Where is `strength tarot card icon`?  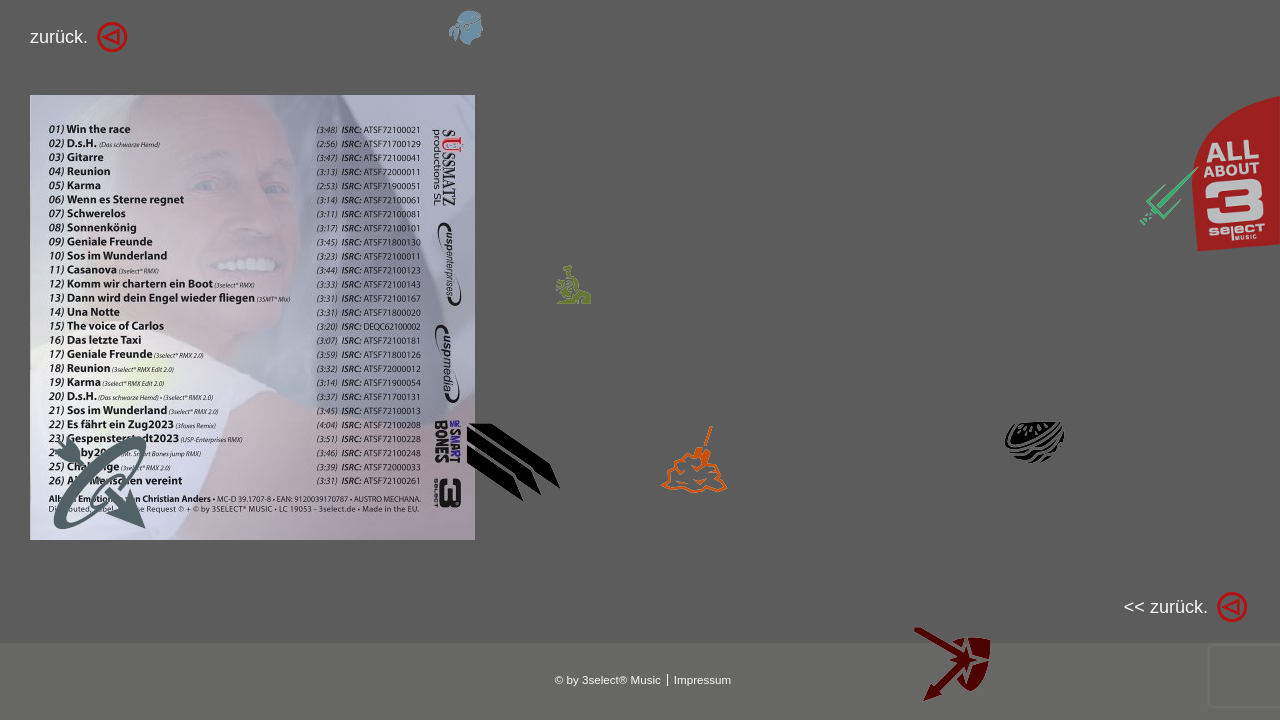 strength tarot card icon is located at coordinates (571, 284).